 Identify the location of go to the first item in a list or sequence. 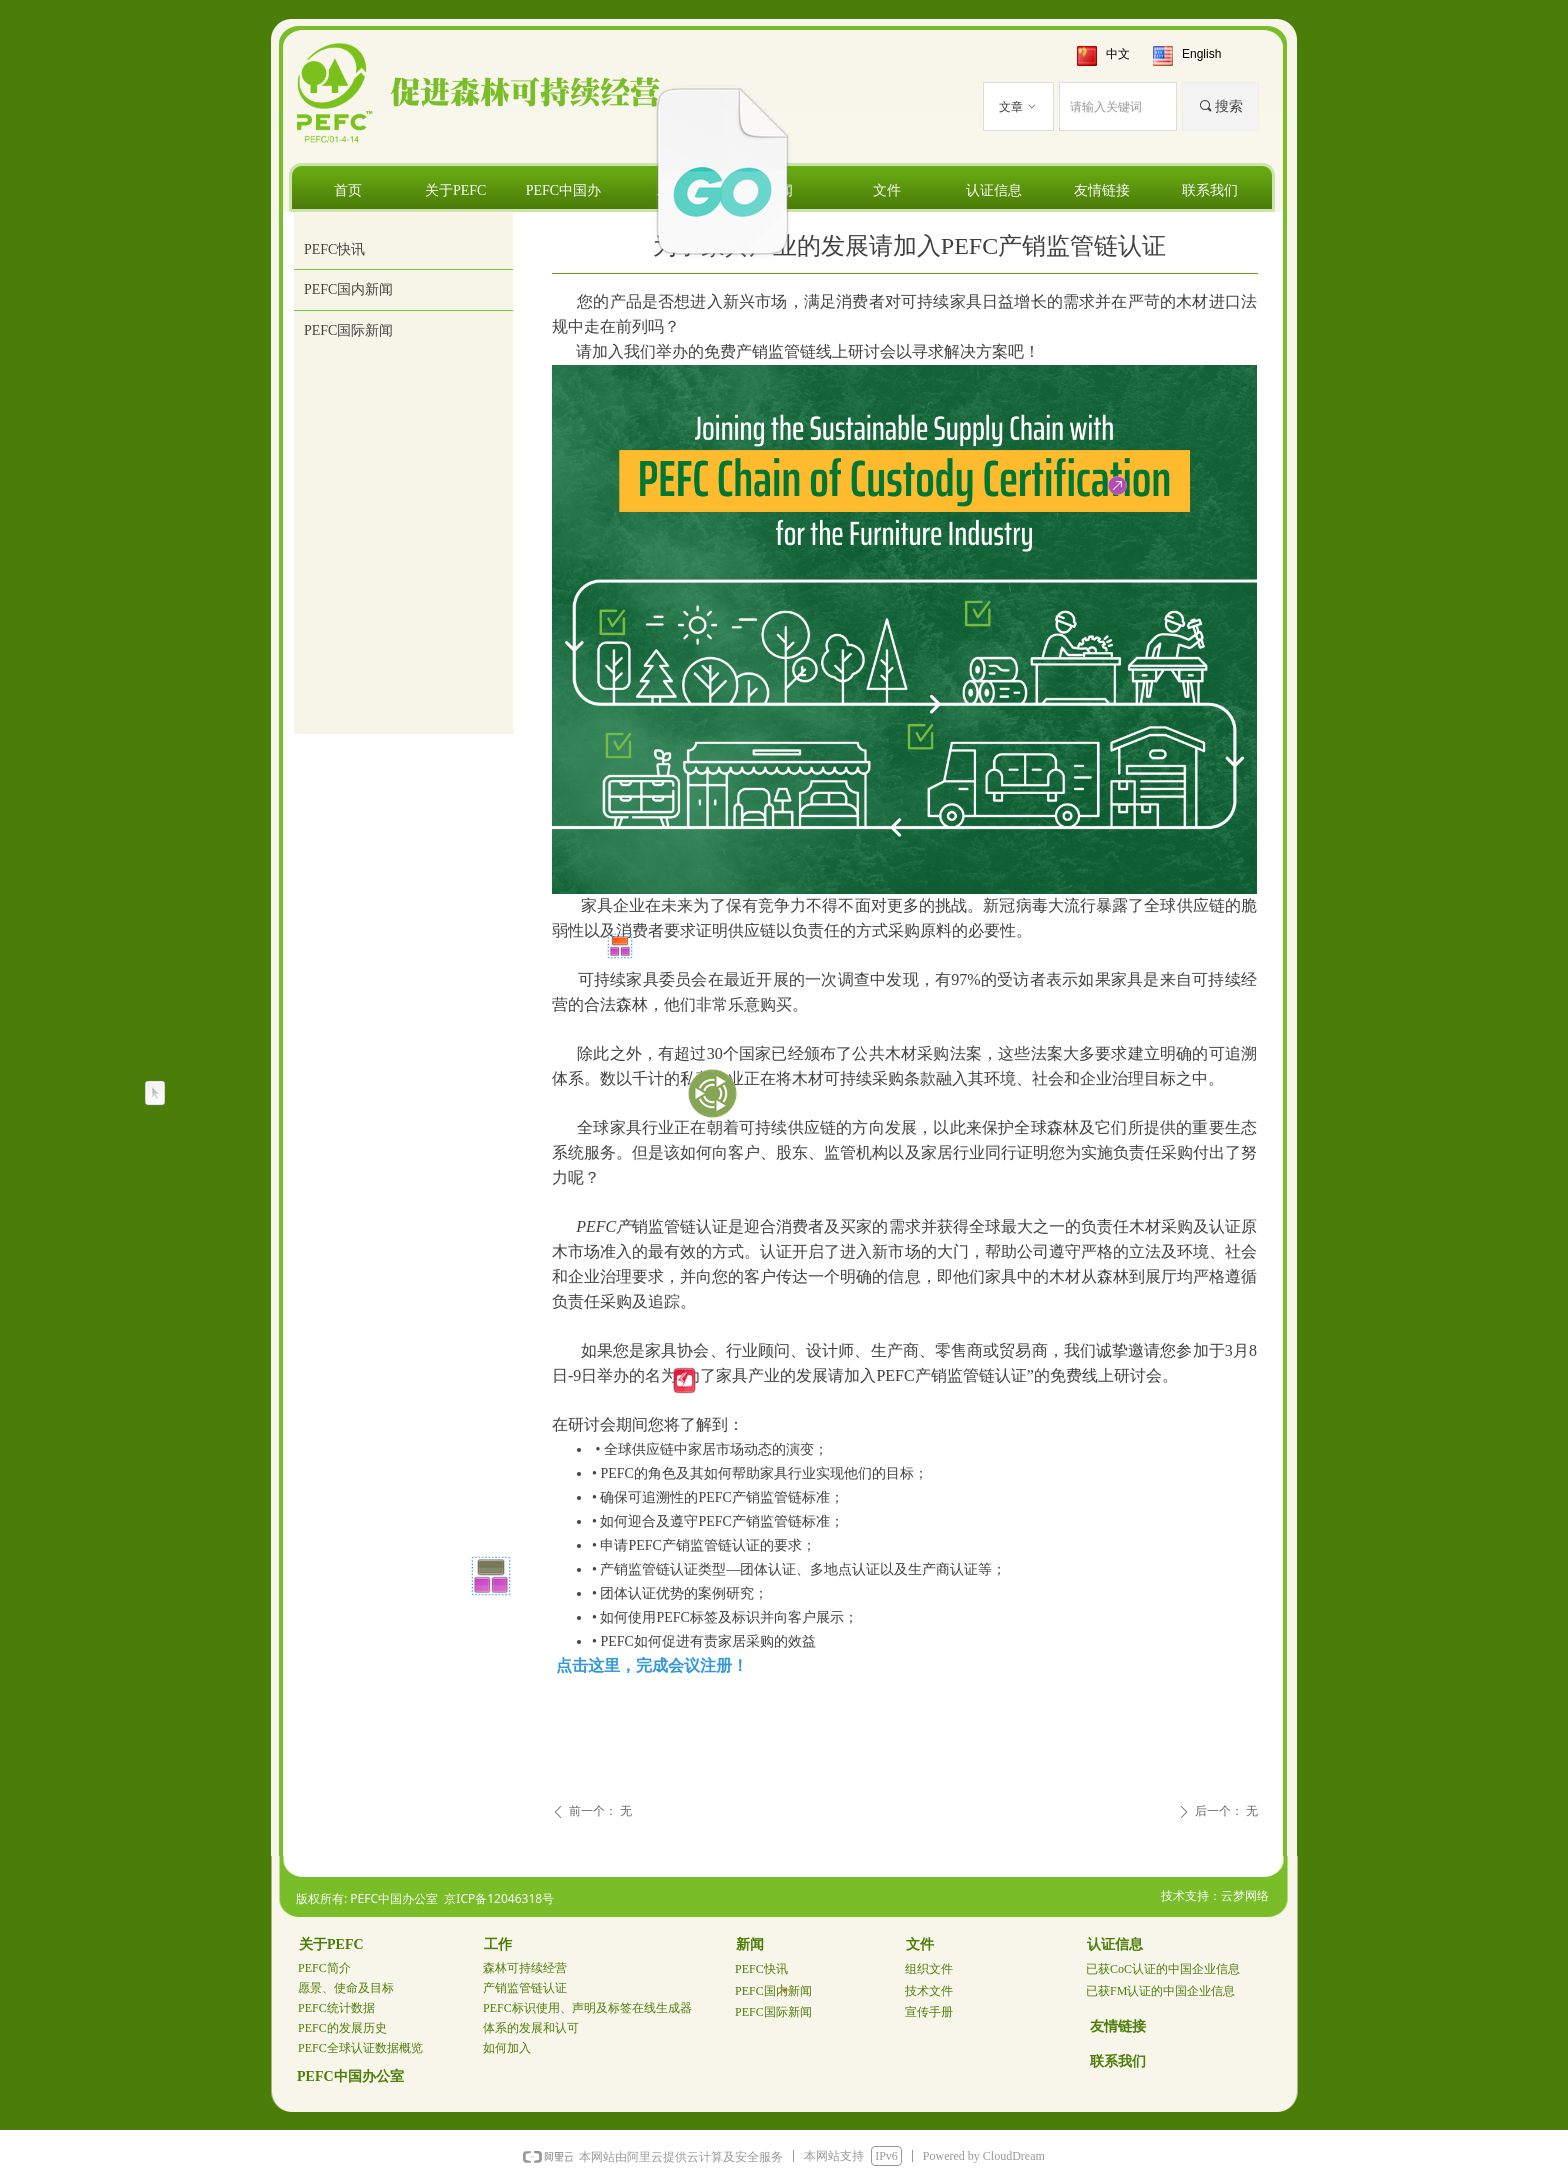
(788, 1990).